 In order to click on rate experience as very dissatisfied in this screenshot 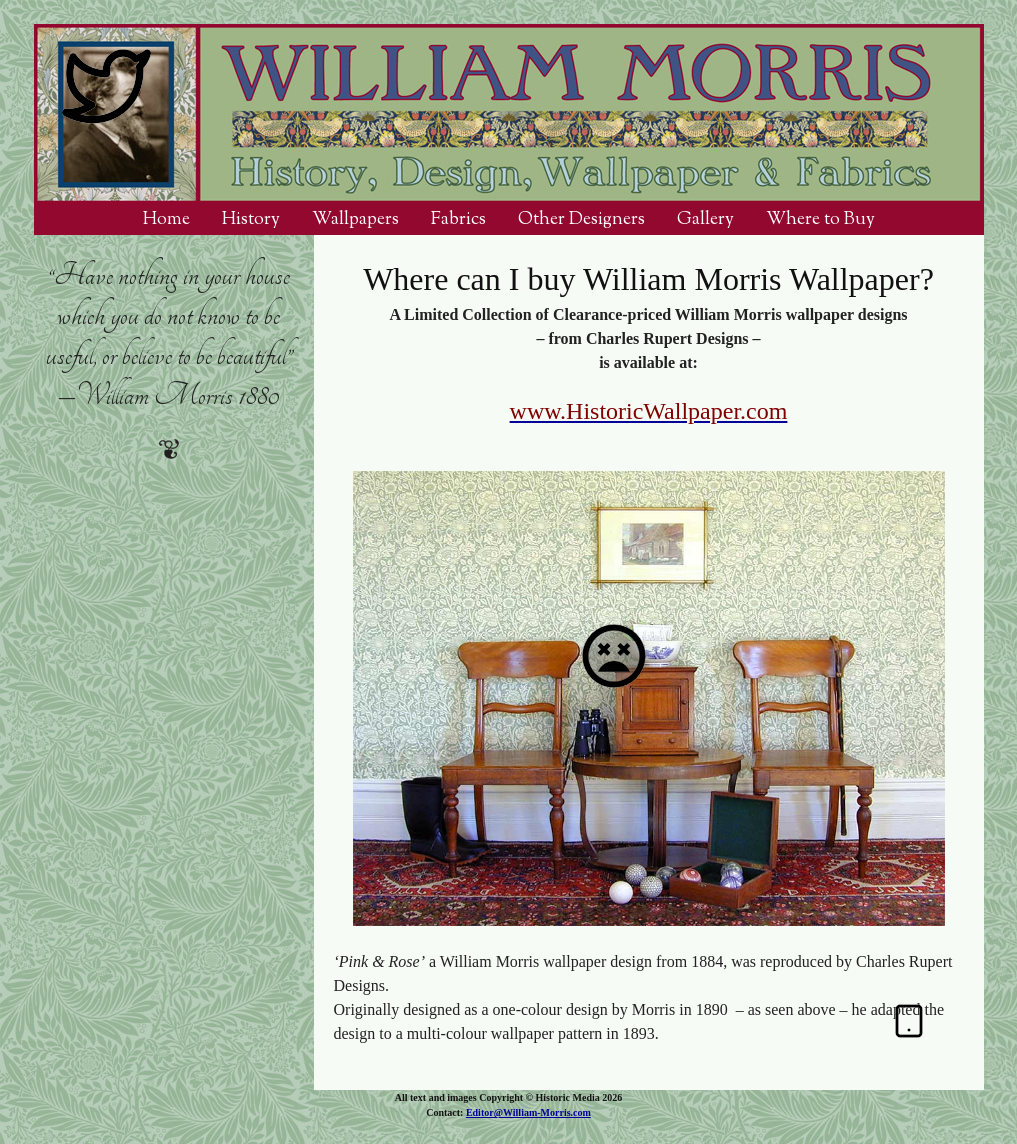, I will do `click(614, 656)`.